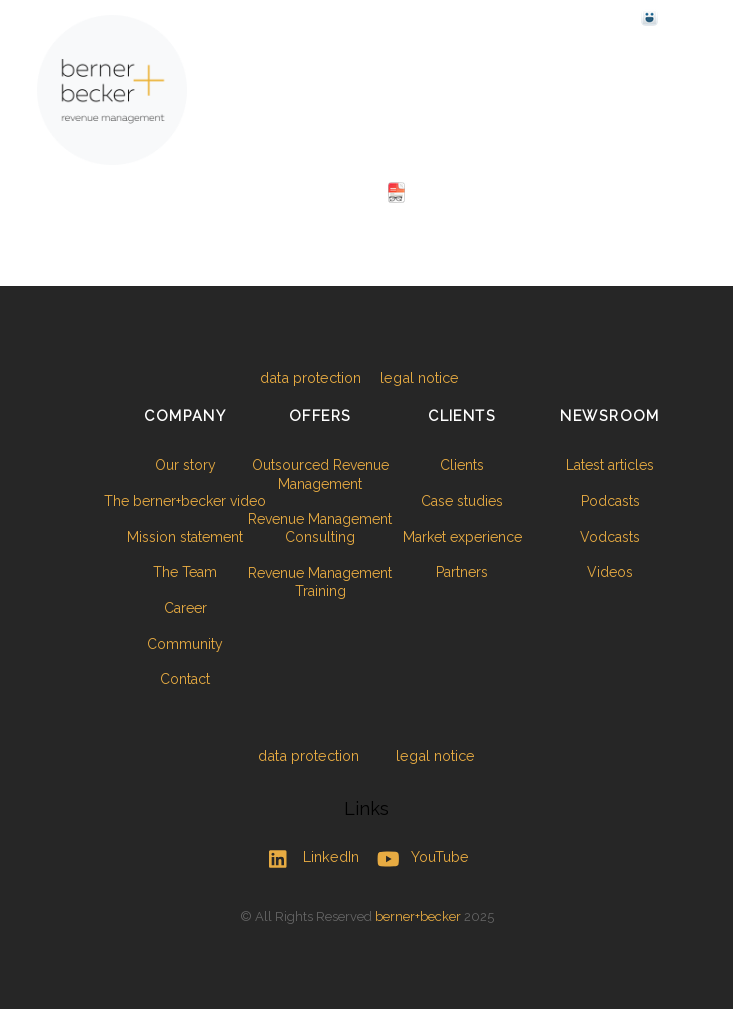 Image resolution: width=733 pixels, height=1009 pixels. I want to click on launch a boy and his blob game, so click(649, 17).